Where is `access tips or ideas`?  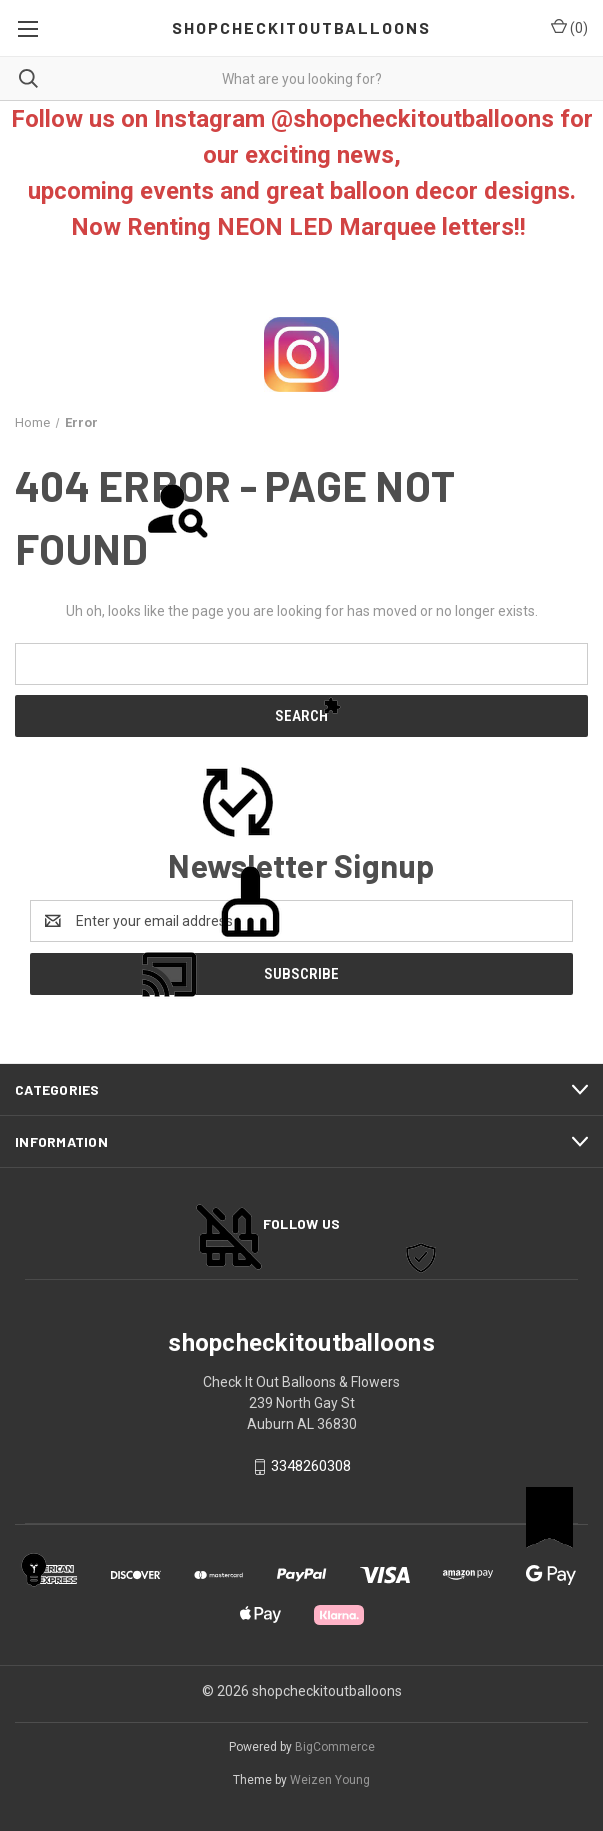 access tips or ideas is located at coordinates (34, 1569).